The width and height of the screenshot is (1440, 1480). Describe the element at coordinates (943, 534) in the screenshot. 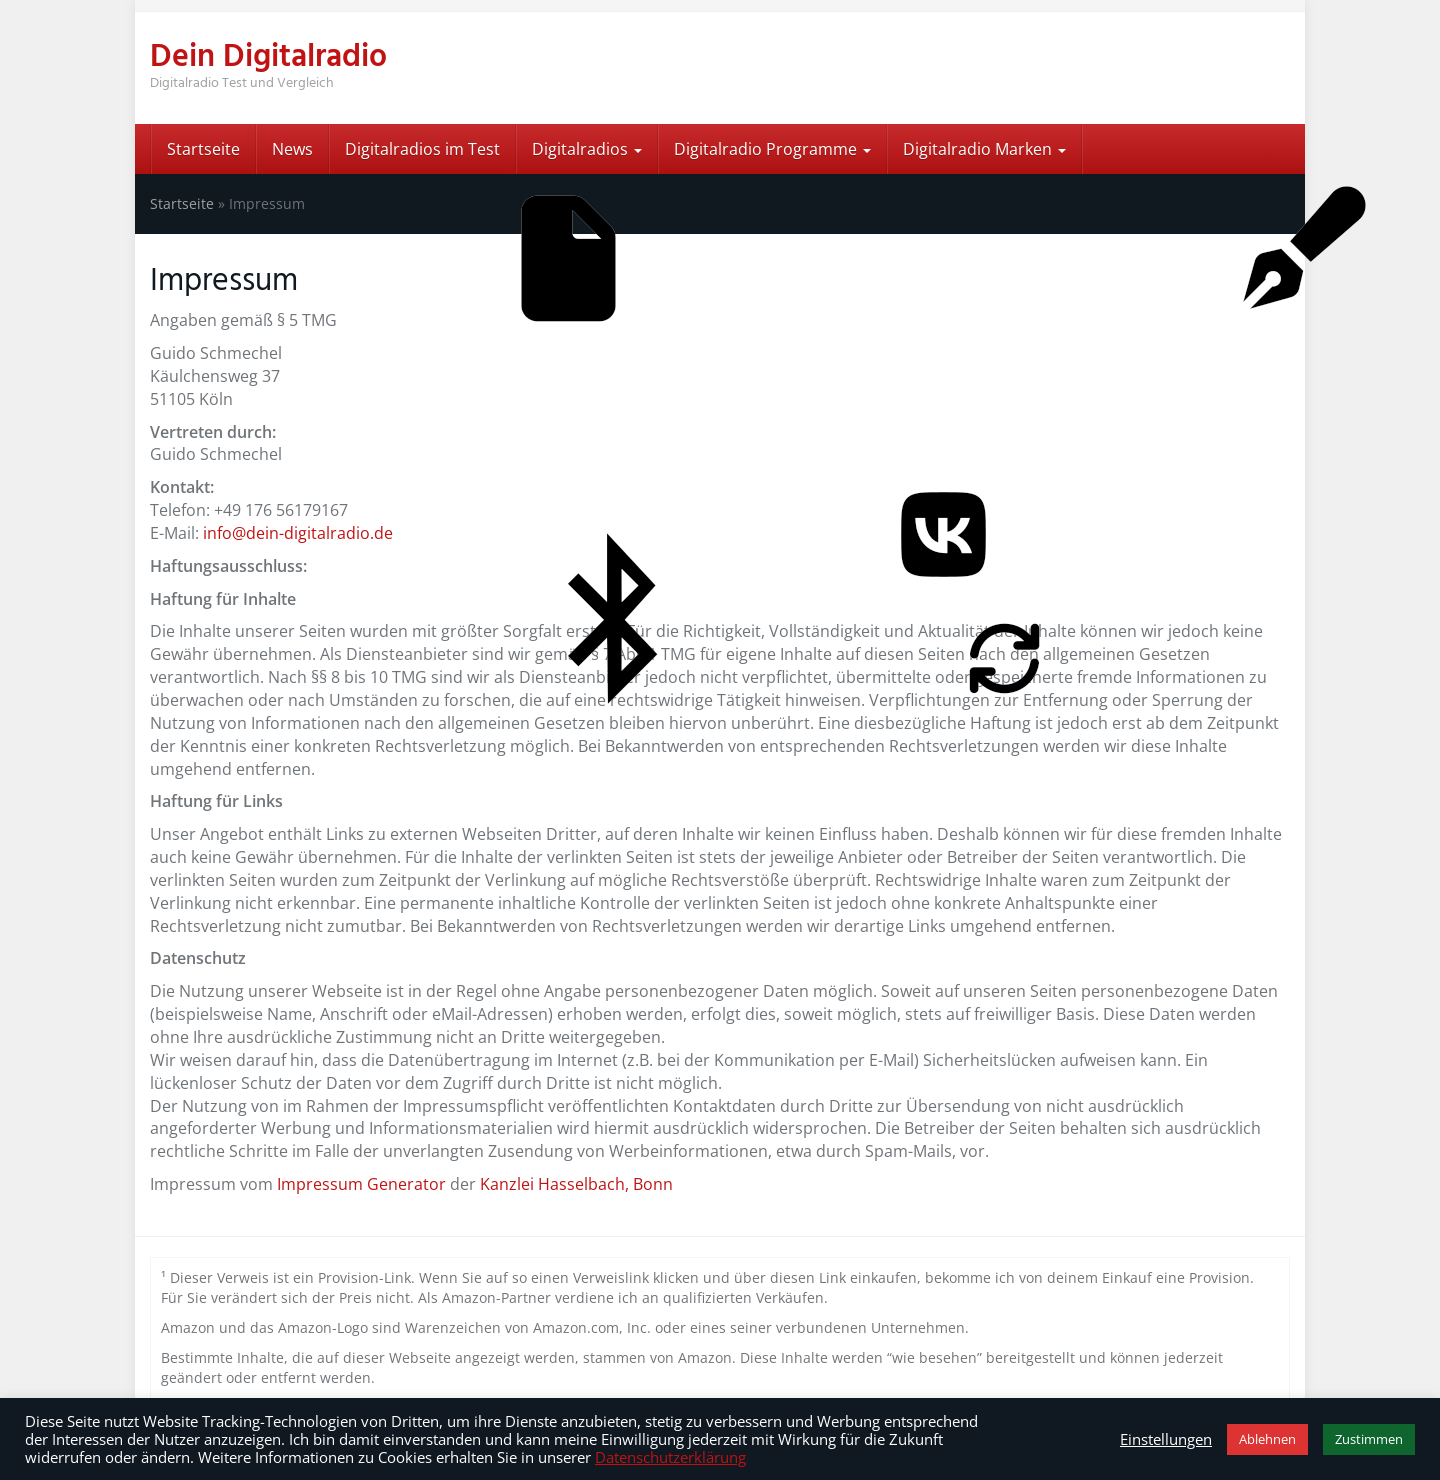

I see `open VK social network app` at that location.